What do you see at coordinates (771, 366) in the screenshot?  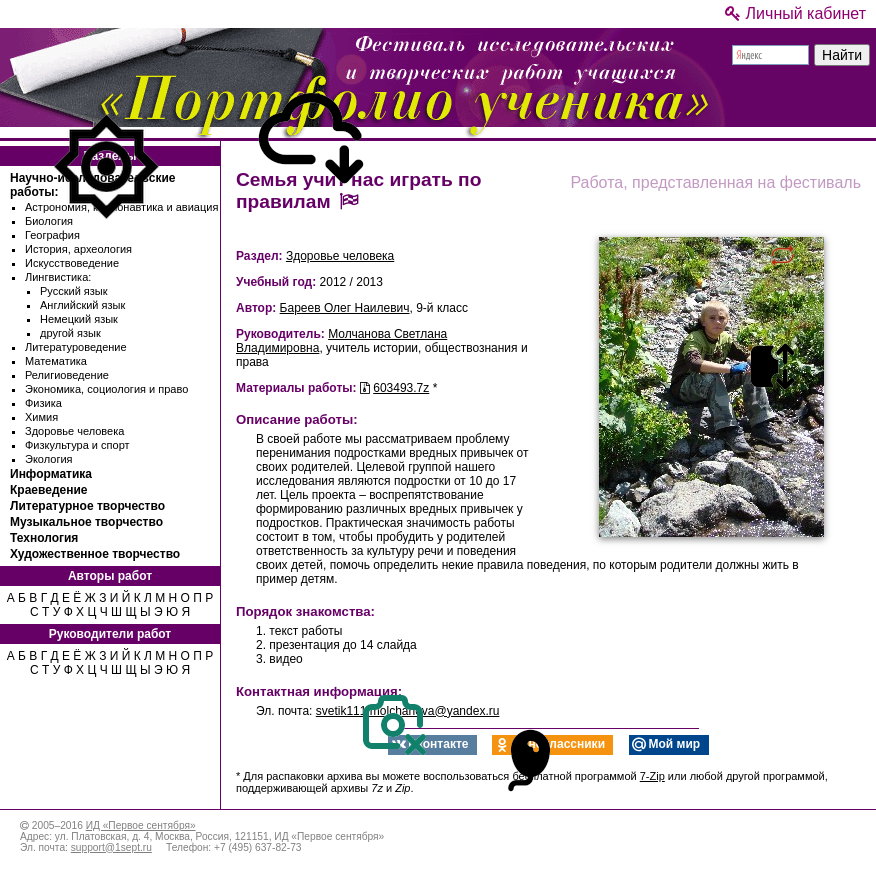 I see `auto-adjust content height to fit container` at bounding box center [771, 366].